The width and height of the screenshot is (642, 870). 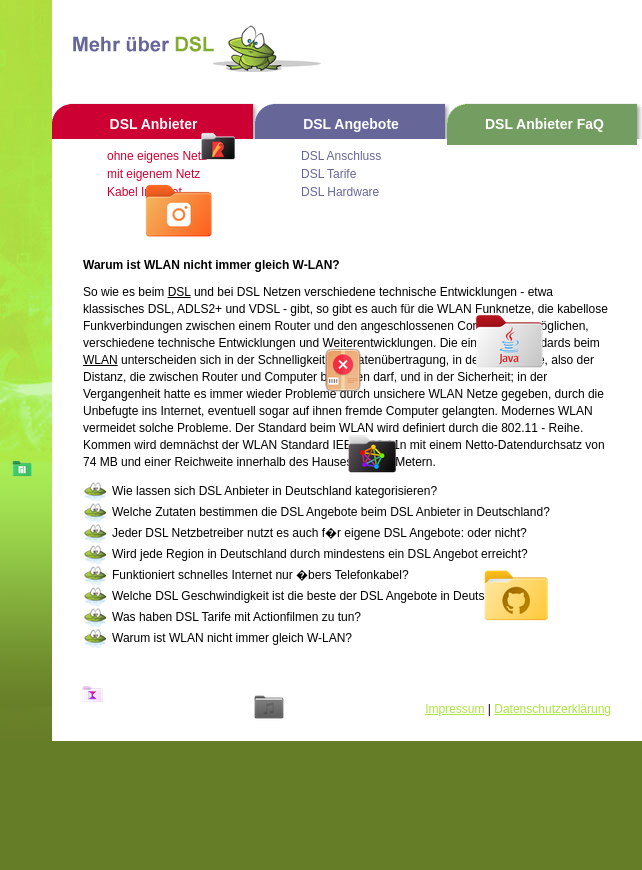 What do you see at coordinates (509, 343) in the screenshot?
I see `open folder containing java project files` at bounding box center [509, 343].